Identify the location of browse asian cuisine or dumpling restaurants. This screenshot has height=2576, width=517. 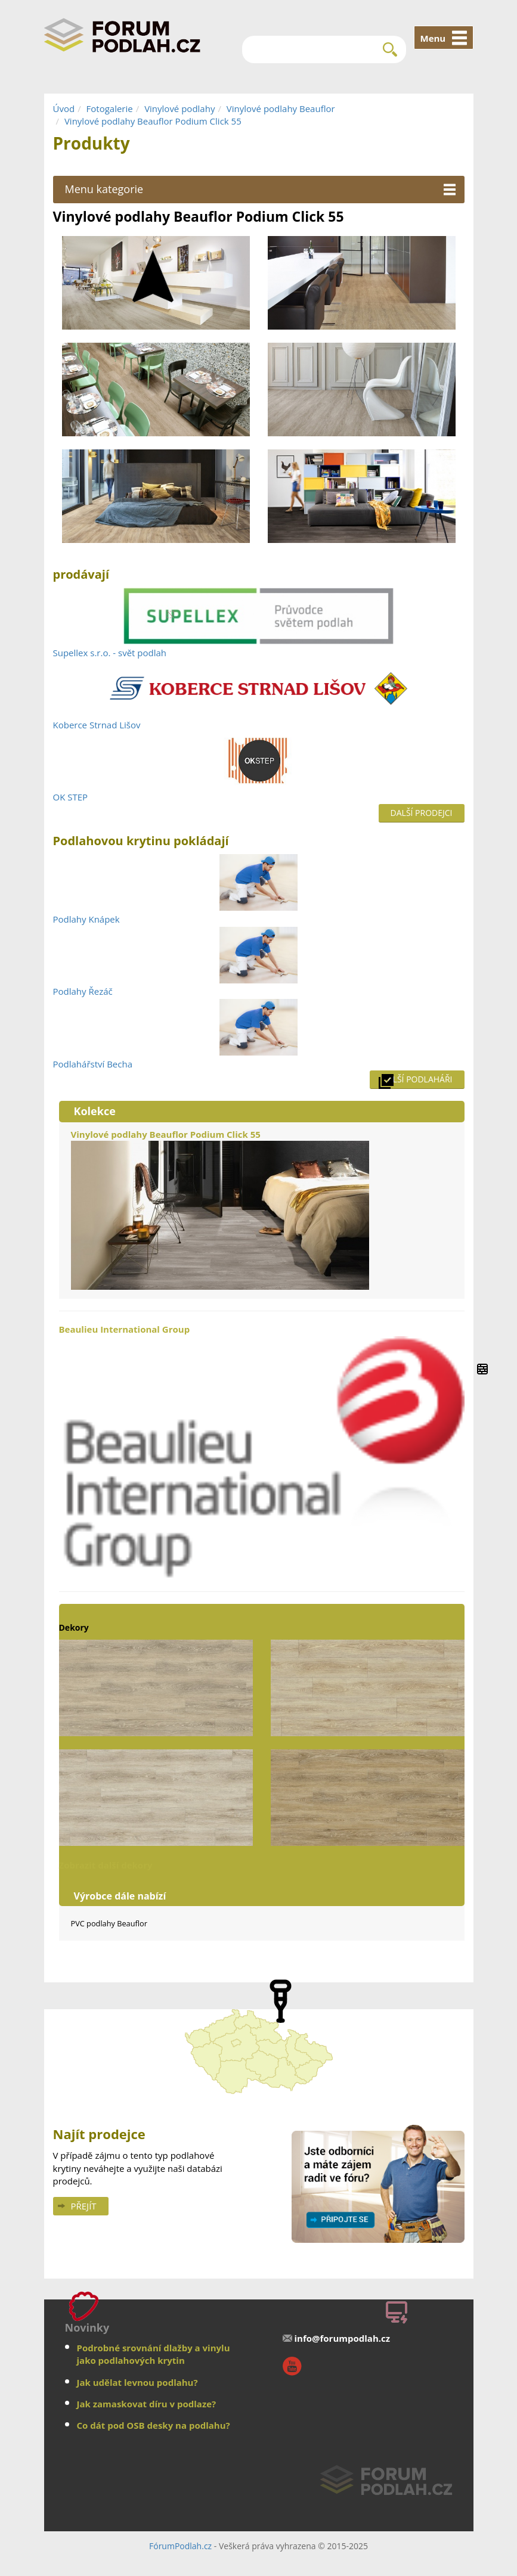
(83, 2306).